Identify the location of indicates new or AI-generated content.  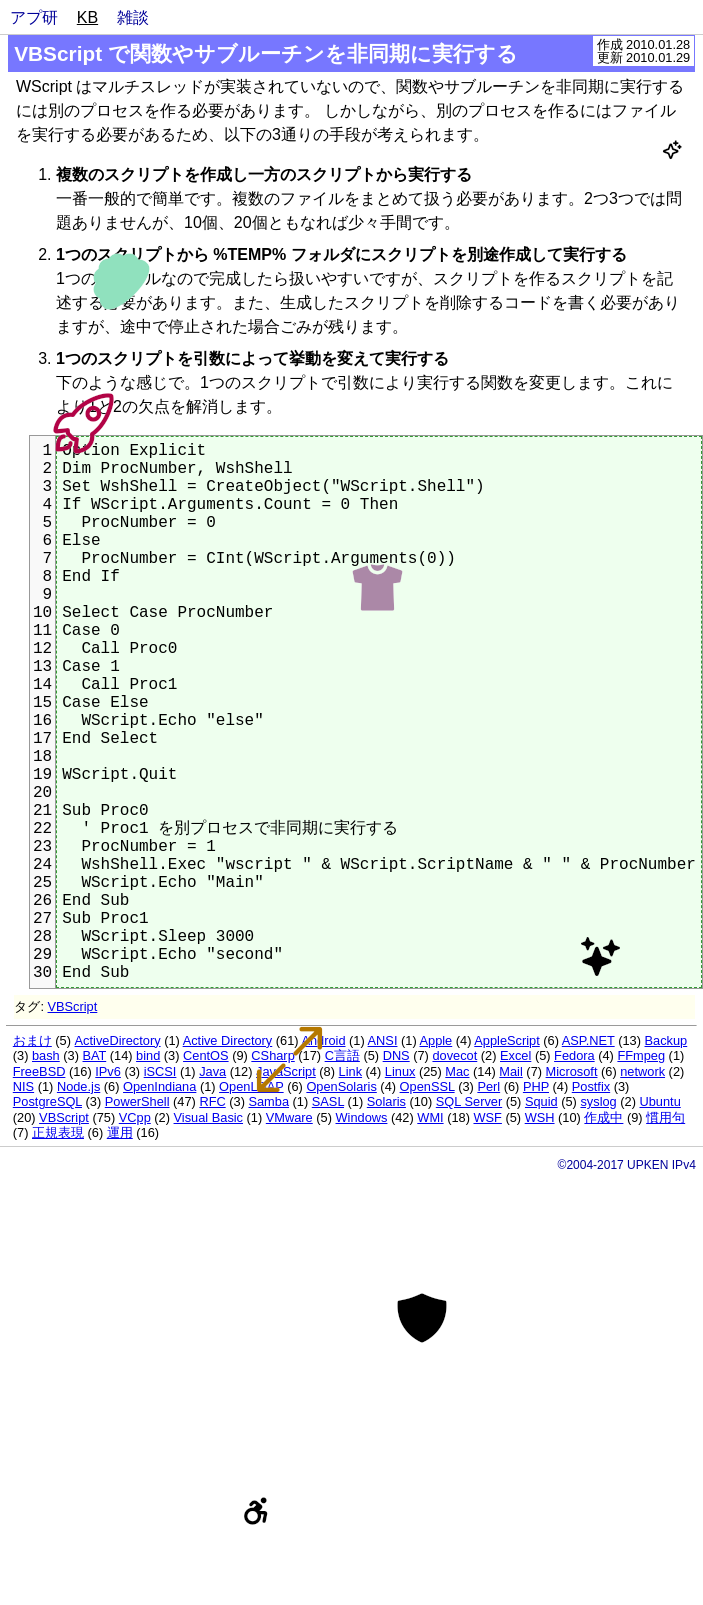
(672, 150).